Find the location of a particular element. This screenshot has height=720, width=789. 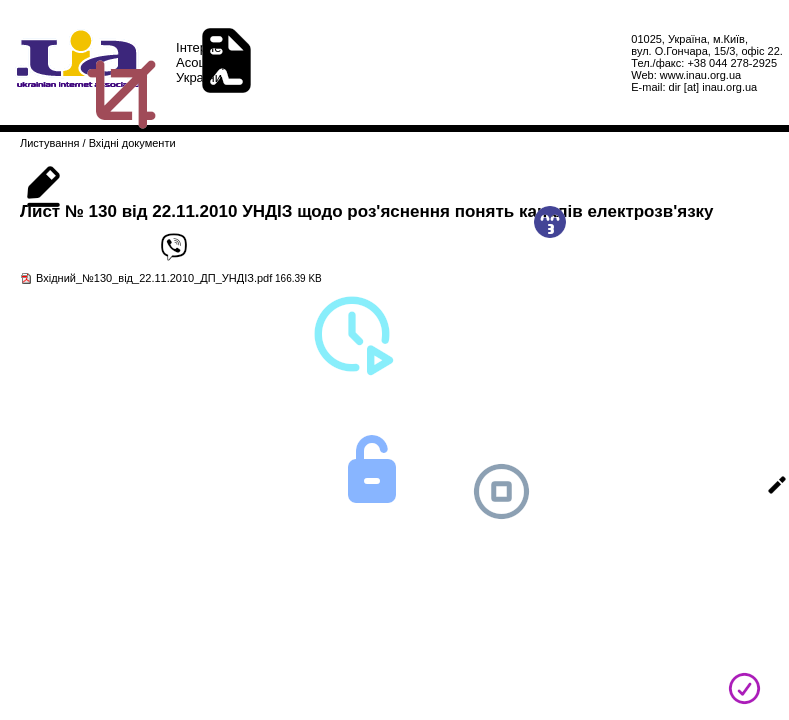

open Viber messaging app is located at coordinates (174, 247).